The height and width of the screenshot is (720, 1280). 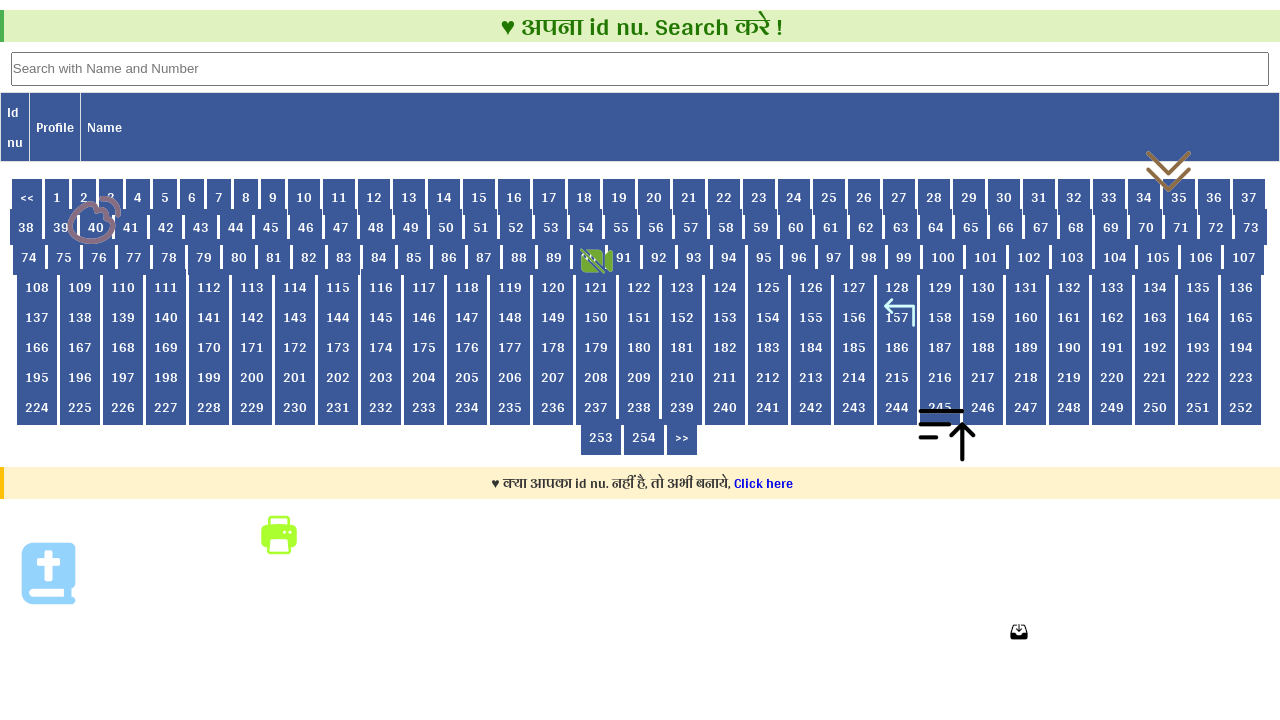 I want to click on sort list in ascending order, so click(x=947, y=433).